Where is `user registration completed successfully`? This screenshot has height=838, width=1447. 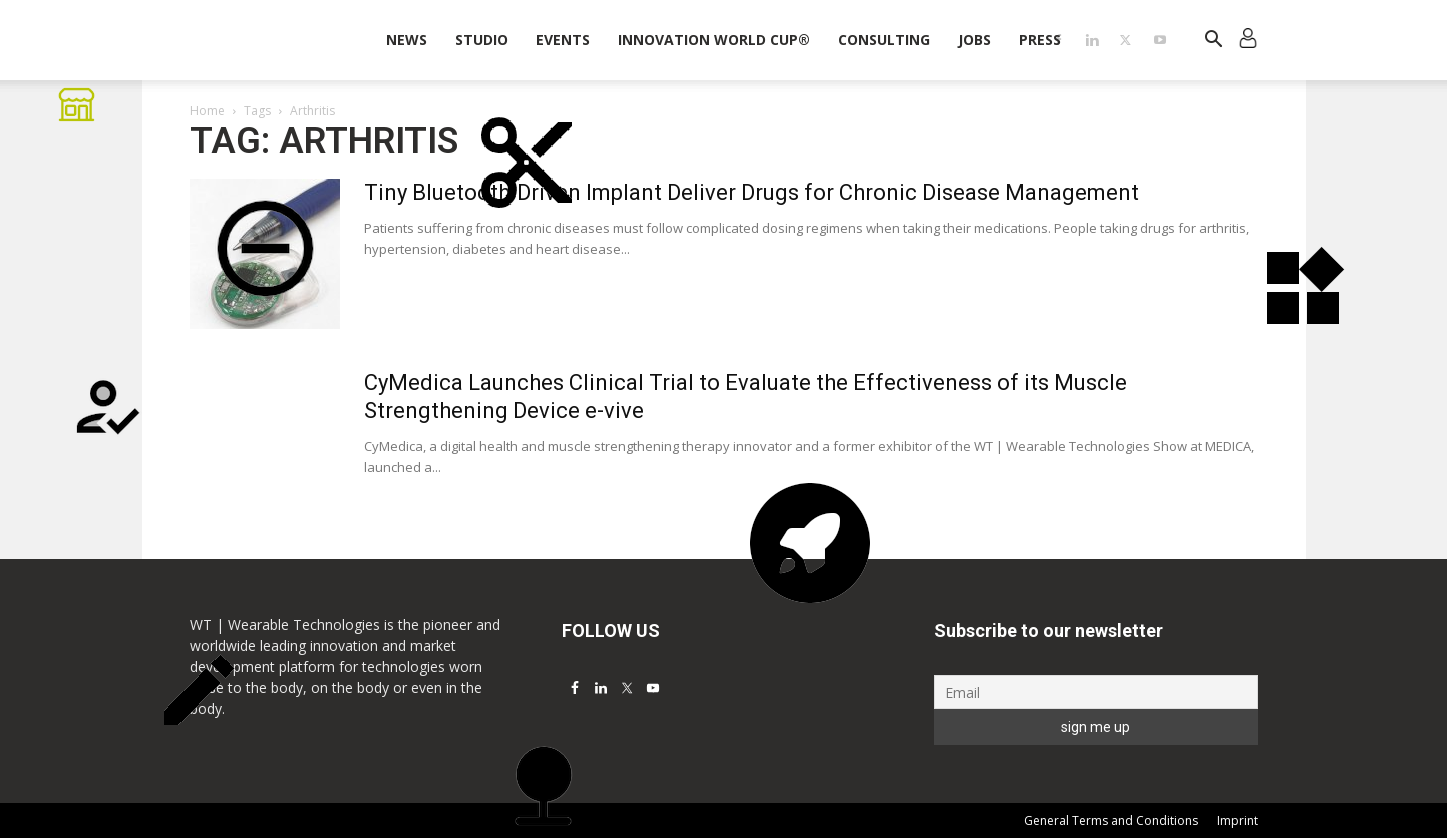
user registration completed successfully is located at coordinates (106, 406).